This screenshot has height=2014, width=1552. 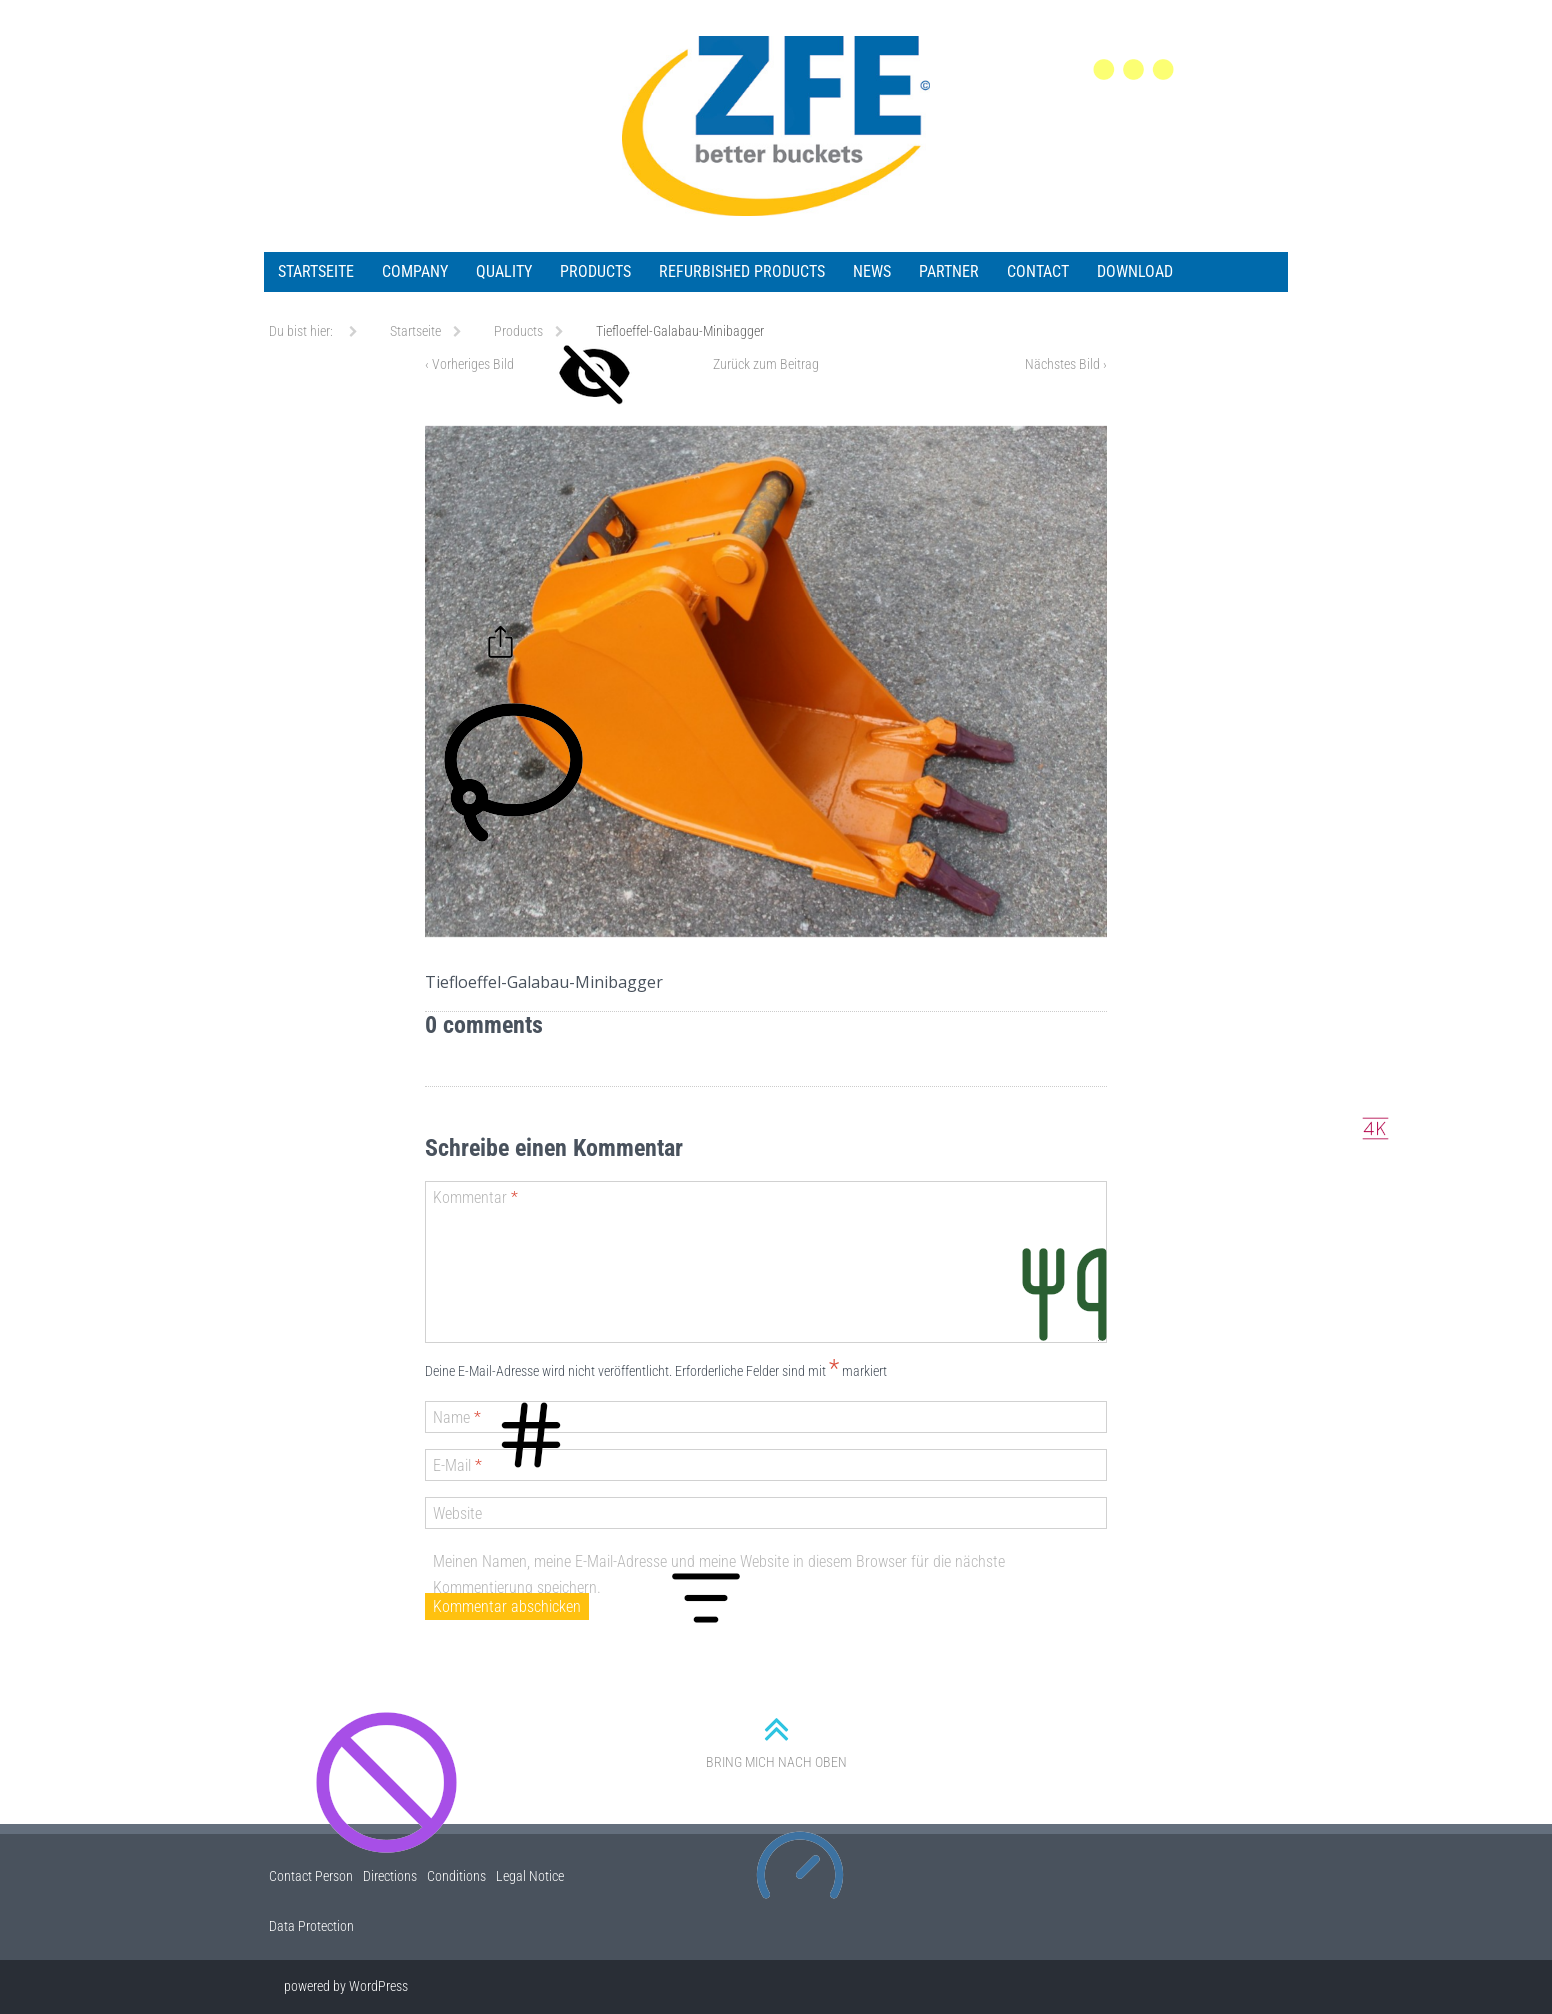 I want to click on indicates 4K video resolution available, so click(x=1375, y=1128).